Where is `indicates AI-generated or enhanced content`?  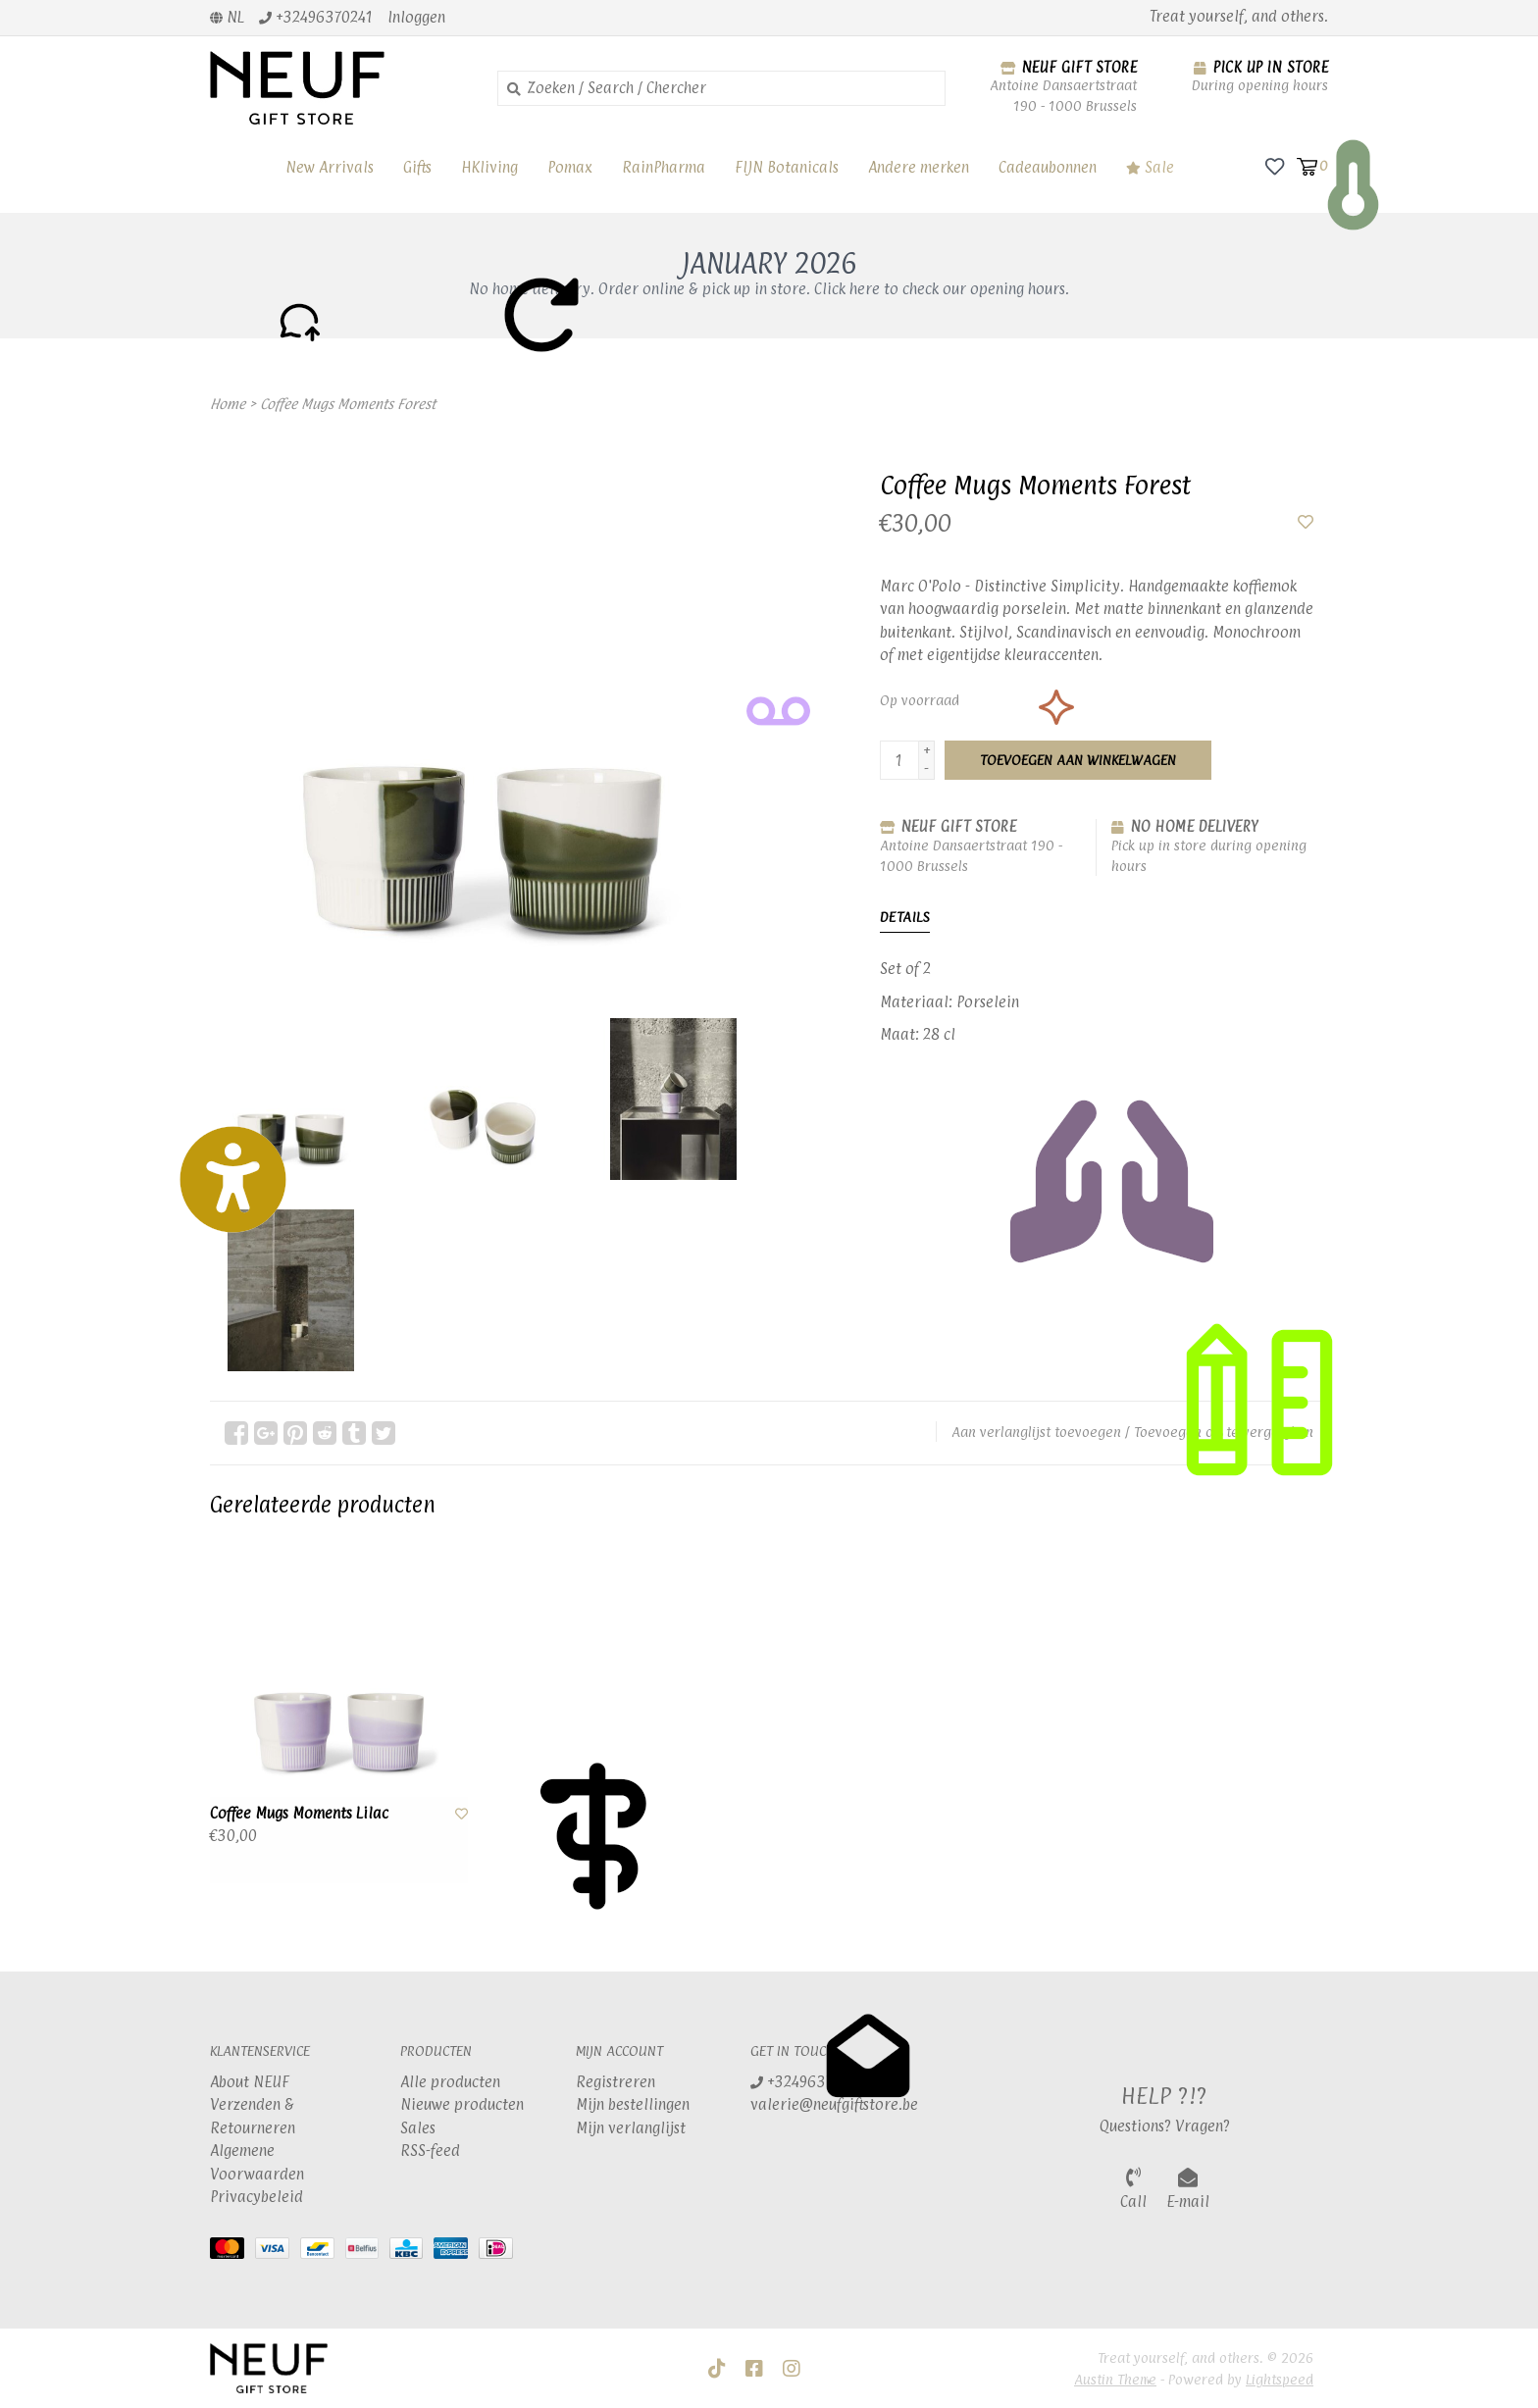 indicates AI-generated or enhanced content is located at coordinates (1056, 707).